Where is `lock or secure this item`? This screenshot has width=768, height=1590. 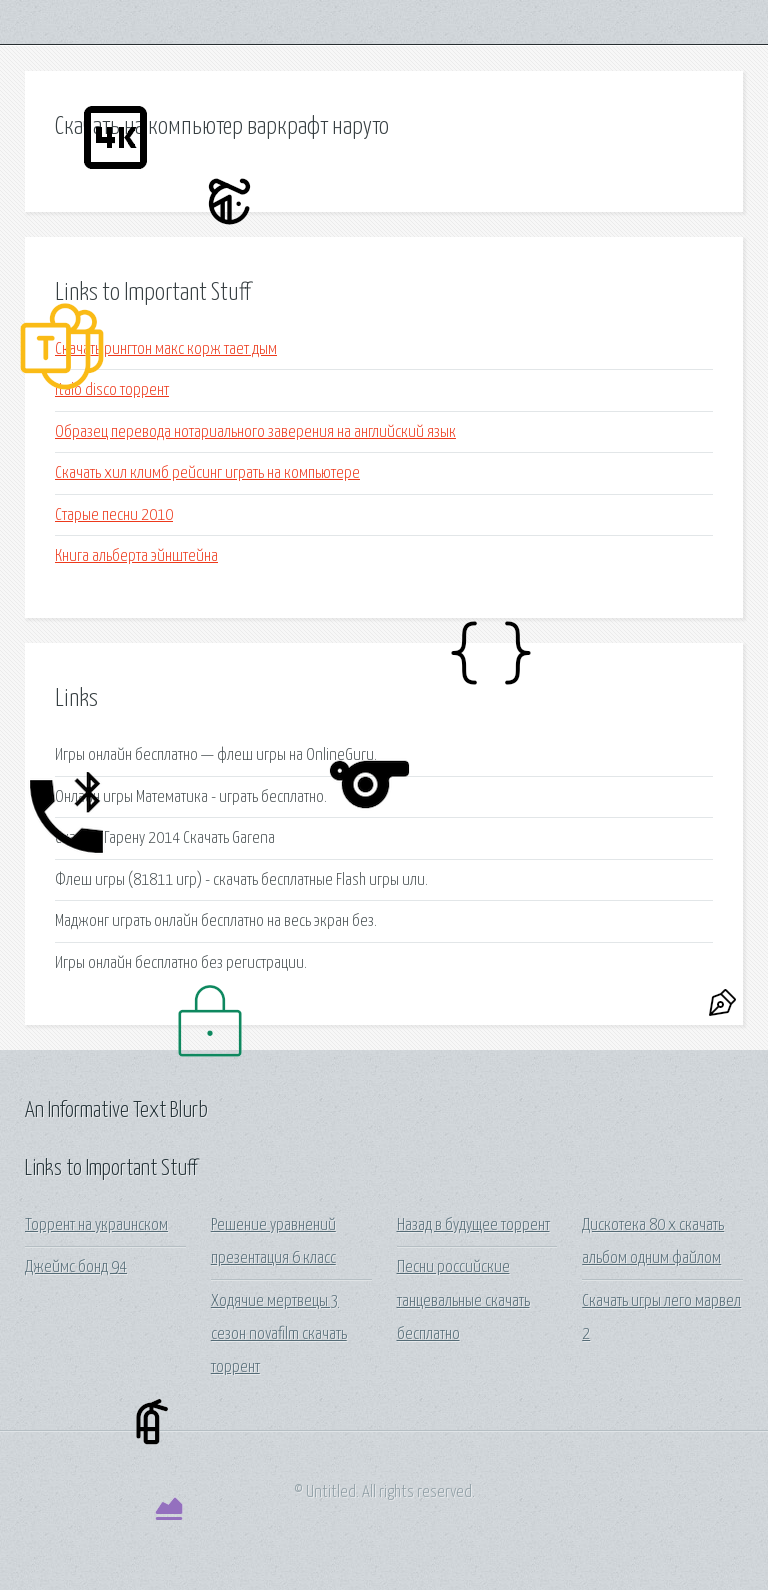 lock or secure this item is located at coordinates (210, 1025).